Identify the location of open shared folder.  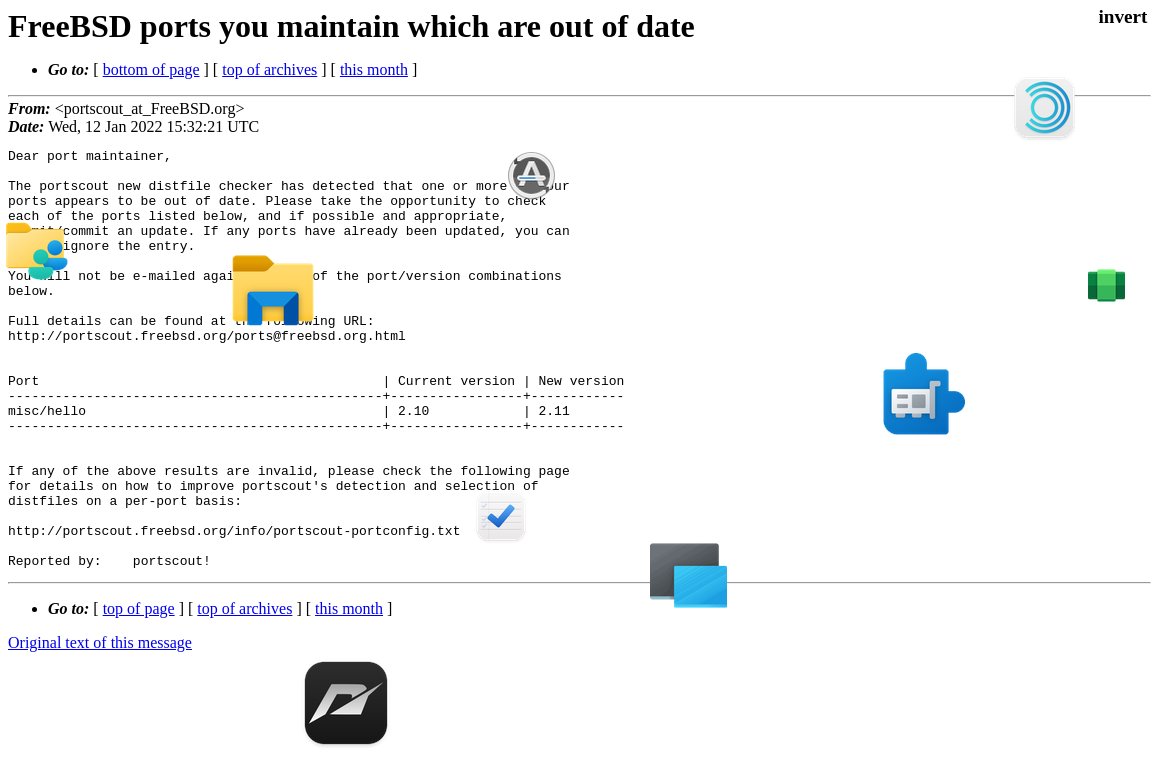
(35, 247).